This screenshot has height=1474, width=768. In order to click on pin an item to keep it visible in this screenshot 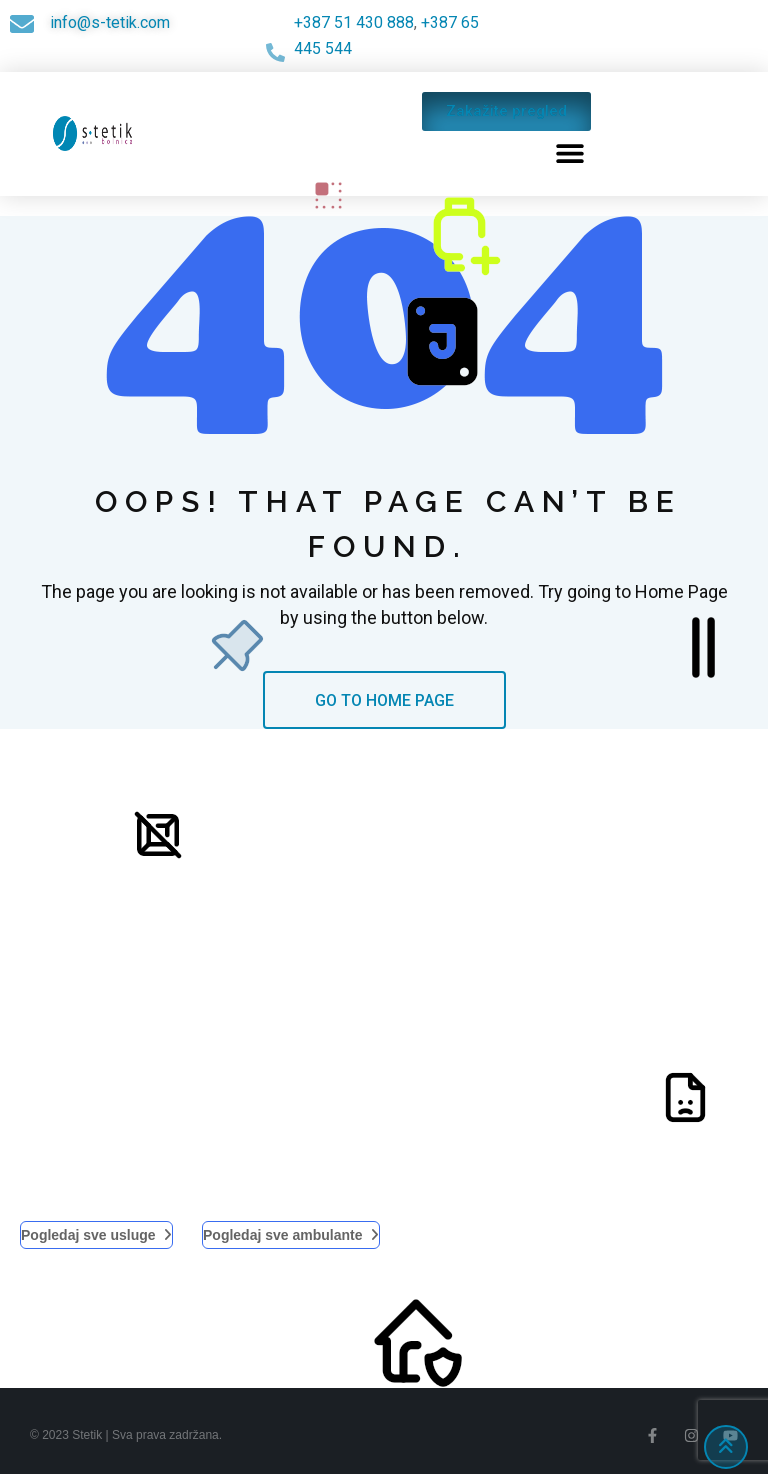, I will do `click(235, 647)`.